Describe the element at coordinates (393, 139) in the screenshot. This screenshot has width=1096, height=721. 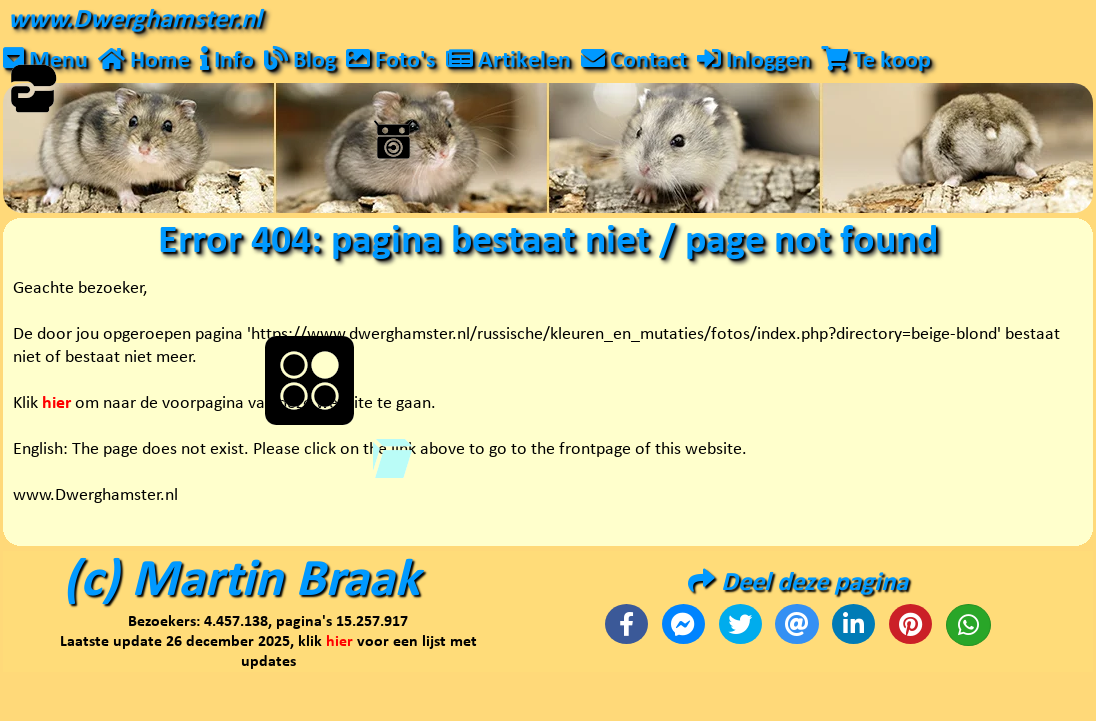
I see `open the F-Droid app store` at that location.